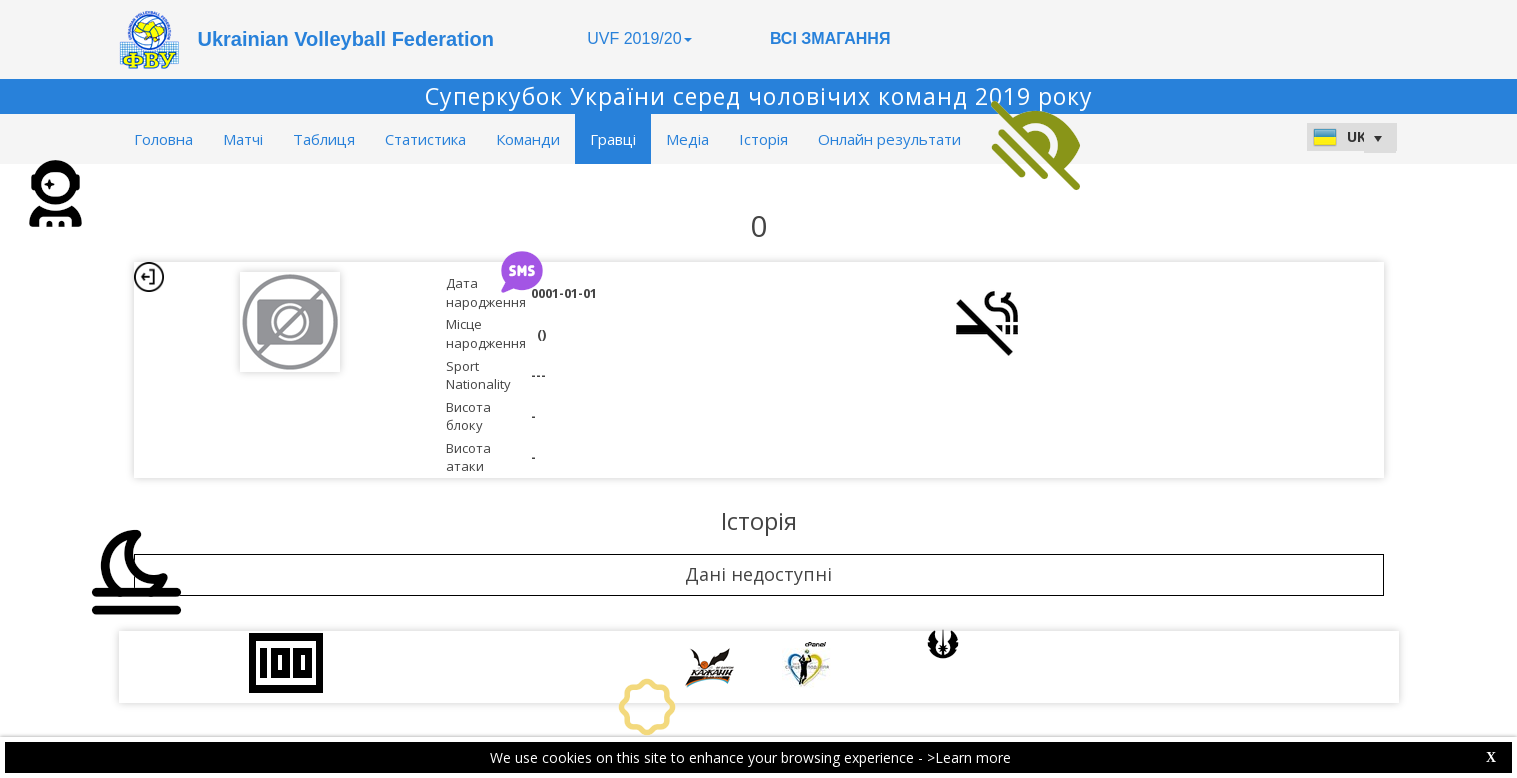 Image resolution: width=1517 pixels, height=778 pixels. What do you see at coordinates (1035, 145) in the screenshot?
I see `indicates low vision or visual impairment accessibility mode` at bounding box center [1035, 145].